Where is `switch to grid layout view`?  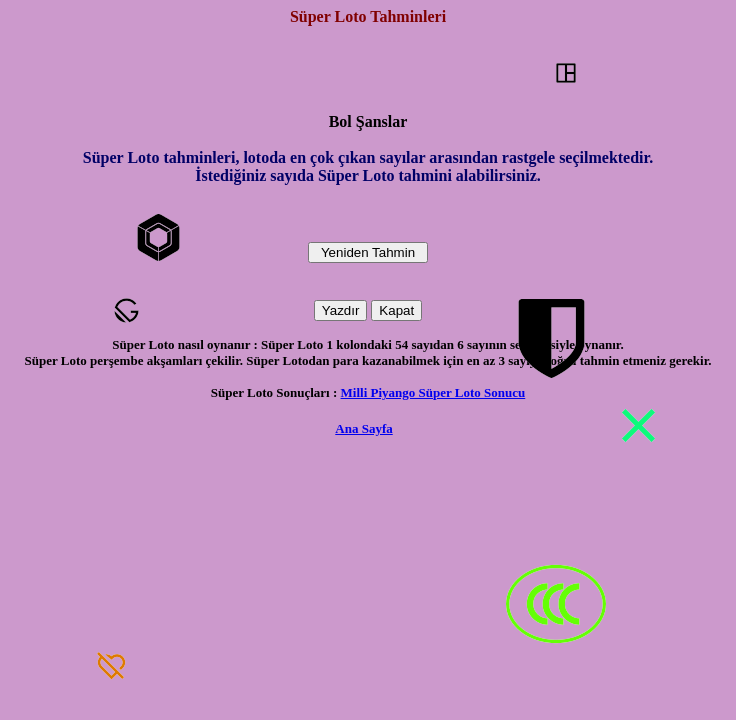 switch to grid layout view is located at coordinates (566, 73).